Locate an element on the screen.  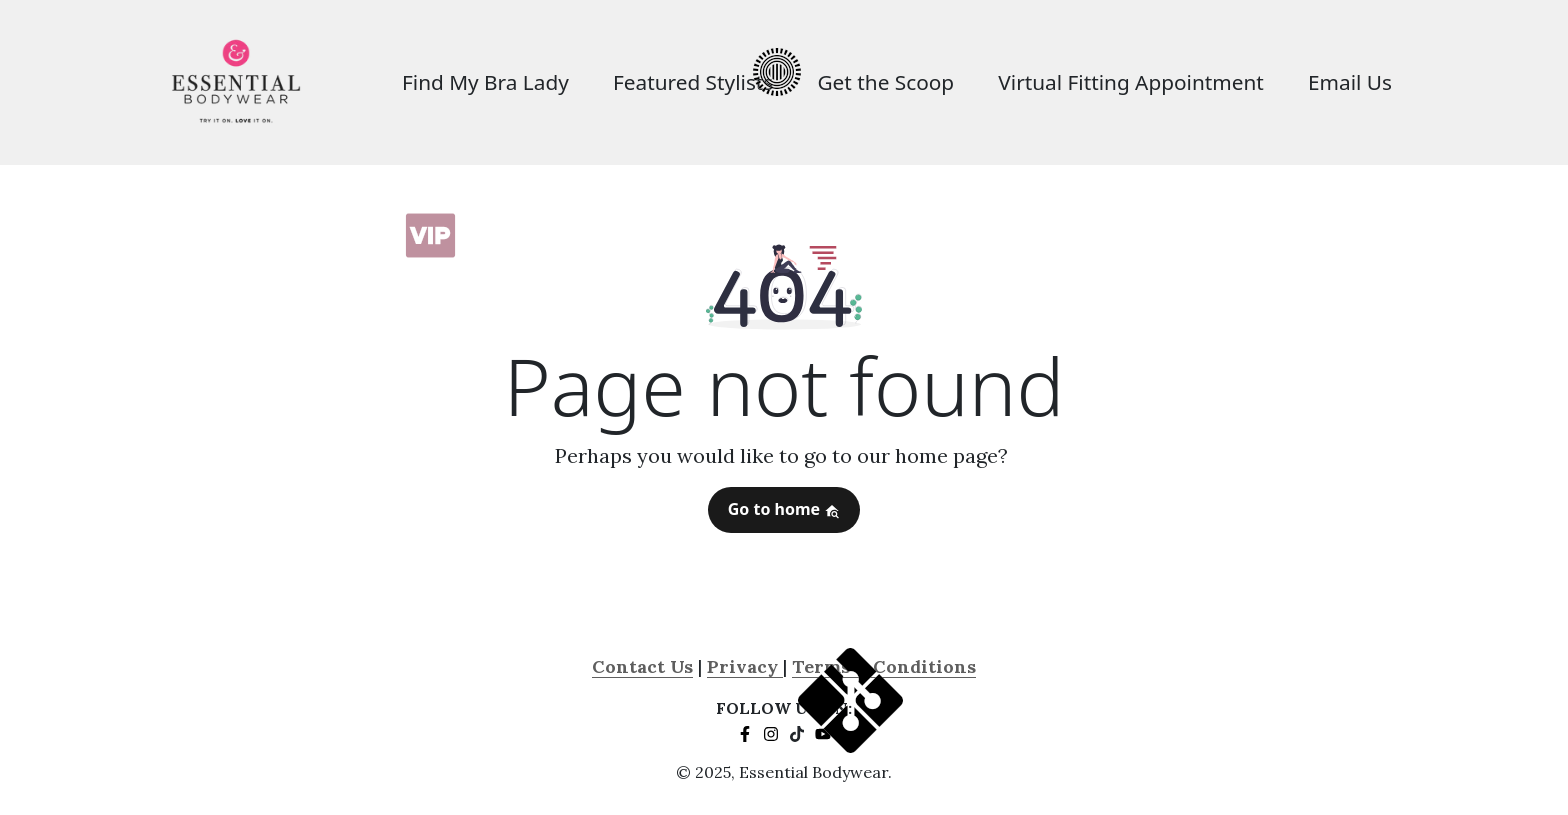
indicates tornado or severe weather warning is located at coordinates (823, 258).